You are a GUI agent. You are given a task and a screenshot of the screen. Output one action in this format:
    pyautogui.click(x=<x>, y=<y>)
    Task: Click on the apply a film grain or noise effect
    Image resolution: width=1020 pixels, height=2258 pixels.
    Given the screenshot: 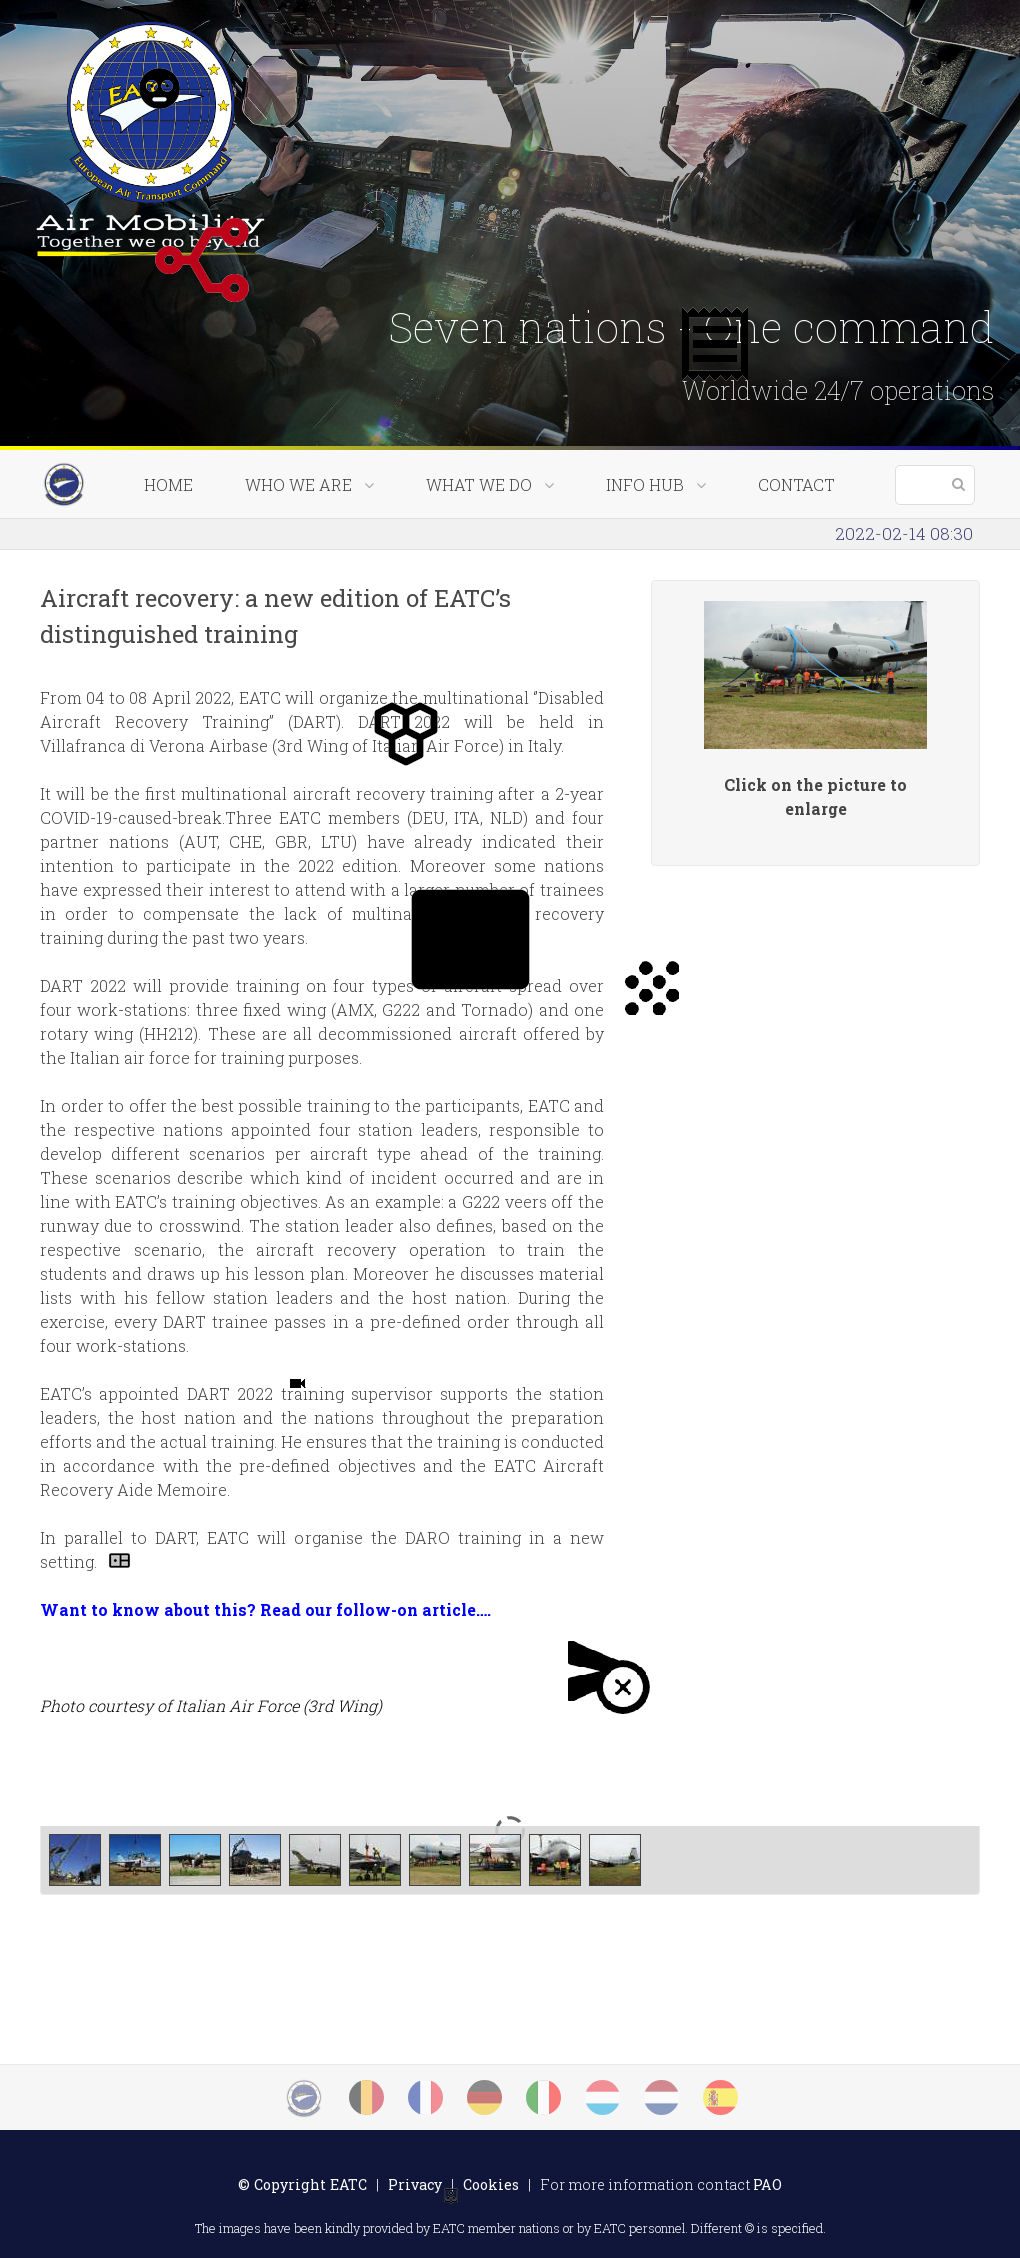 What is the action you would take?
    pyautogui.click(x=652, y=988)
    